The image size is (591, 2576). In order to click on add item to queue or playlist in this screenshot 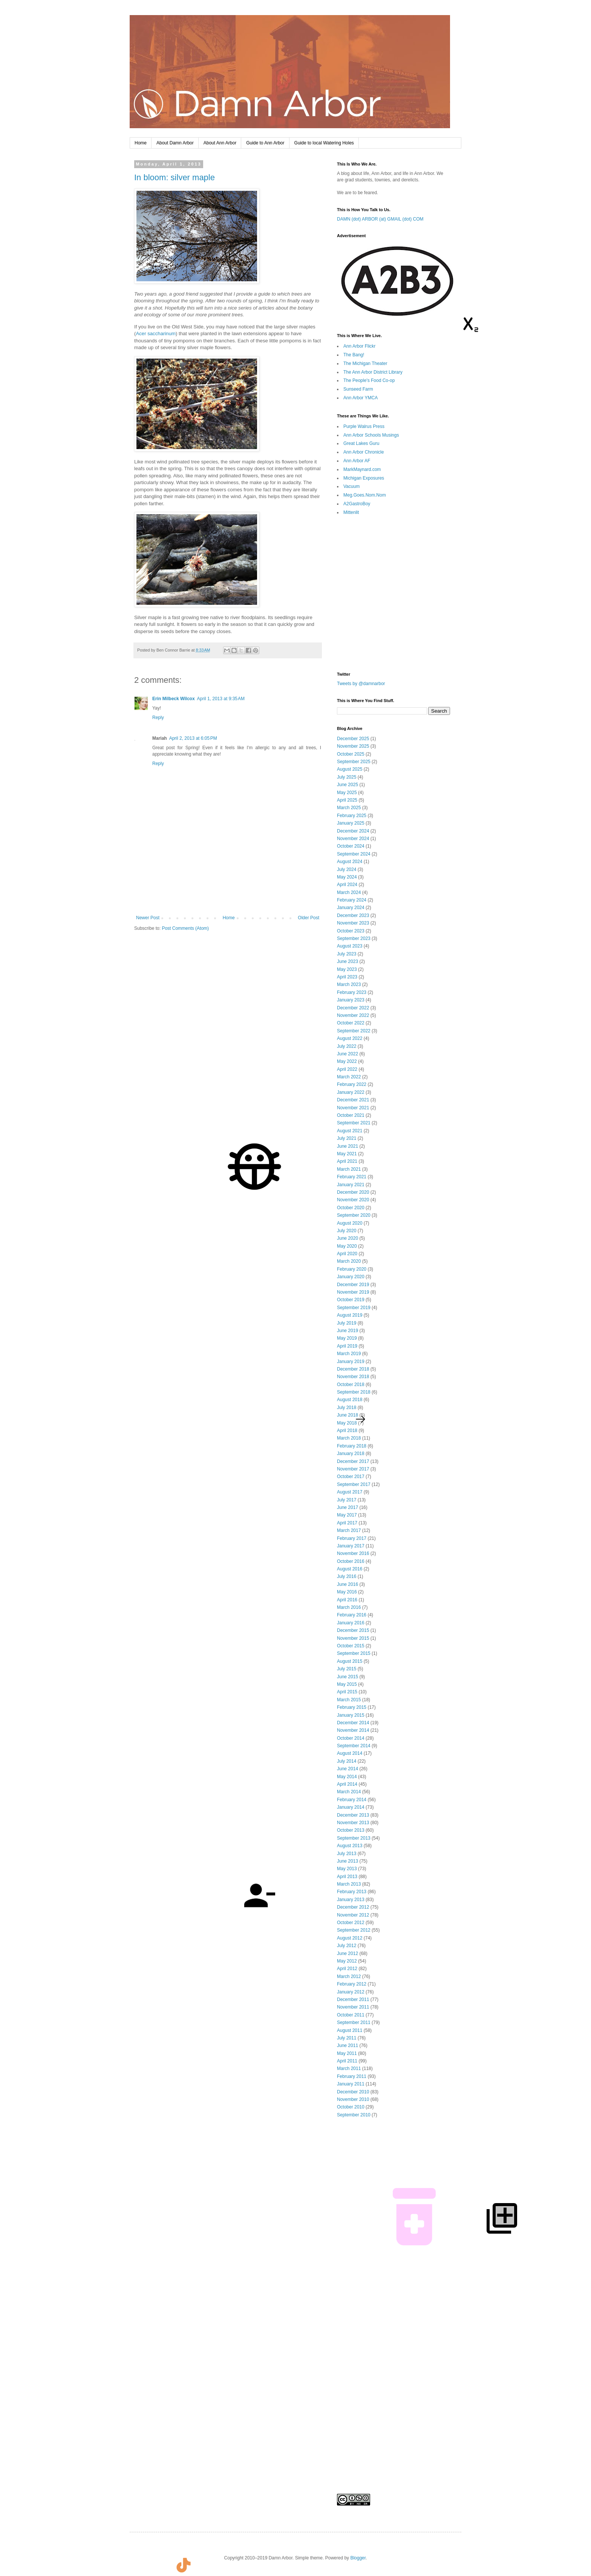, I will do `click(502, 2218)`.